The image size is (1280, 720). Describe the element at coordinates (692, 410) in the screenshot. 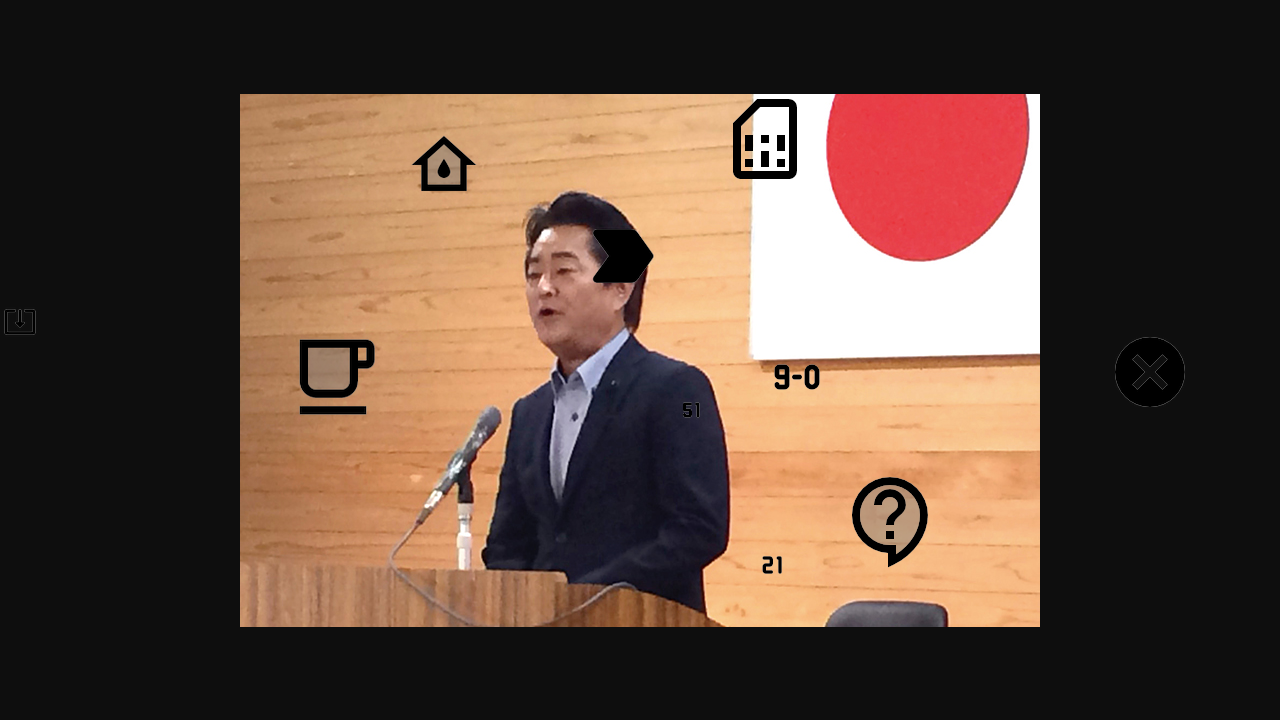

I see `indicates item number 51 in a list or sequence` at that location.